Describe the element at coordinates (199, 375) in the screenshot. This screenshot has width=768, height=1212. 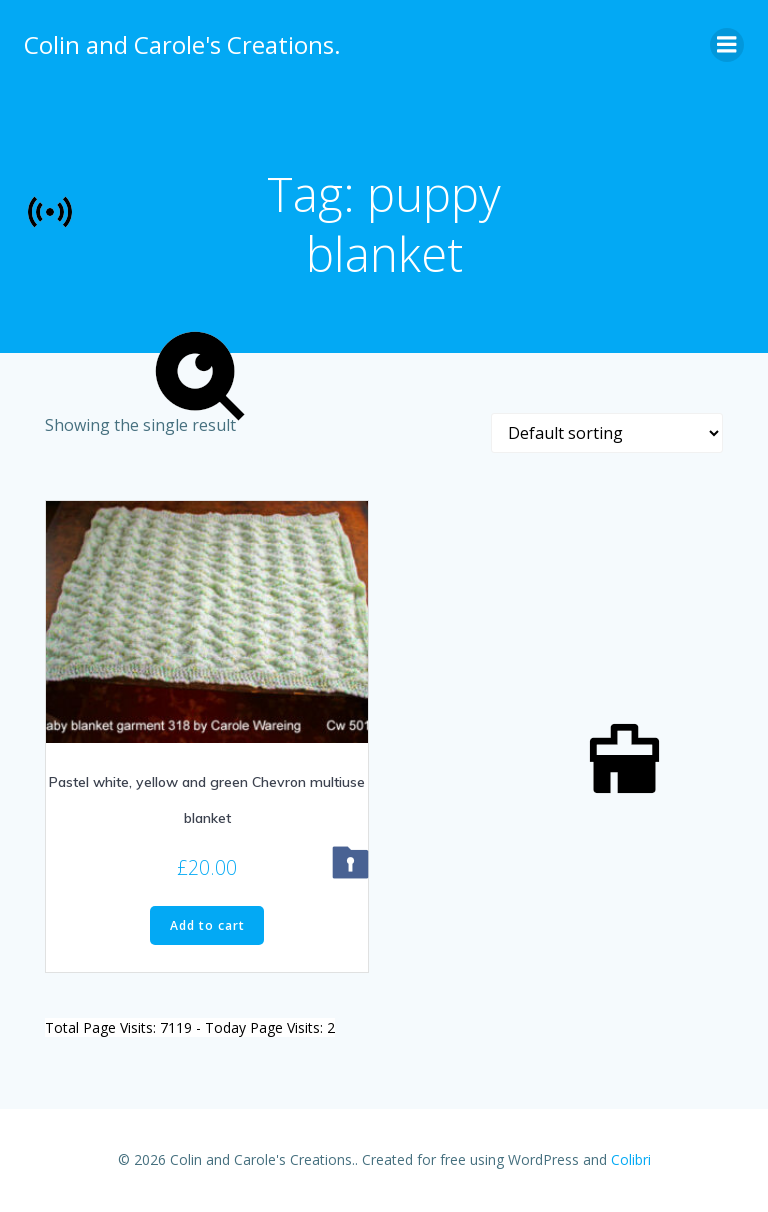
I see `search with visual recognition` at that location.